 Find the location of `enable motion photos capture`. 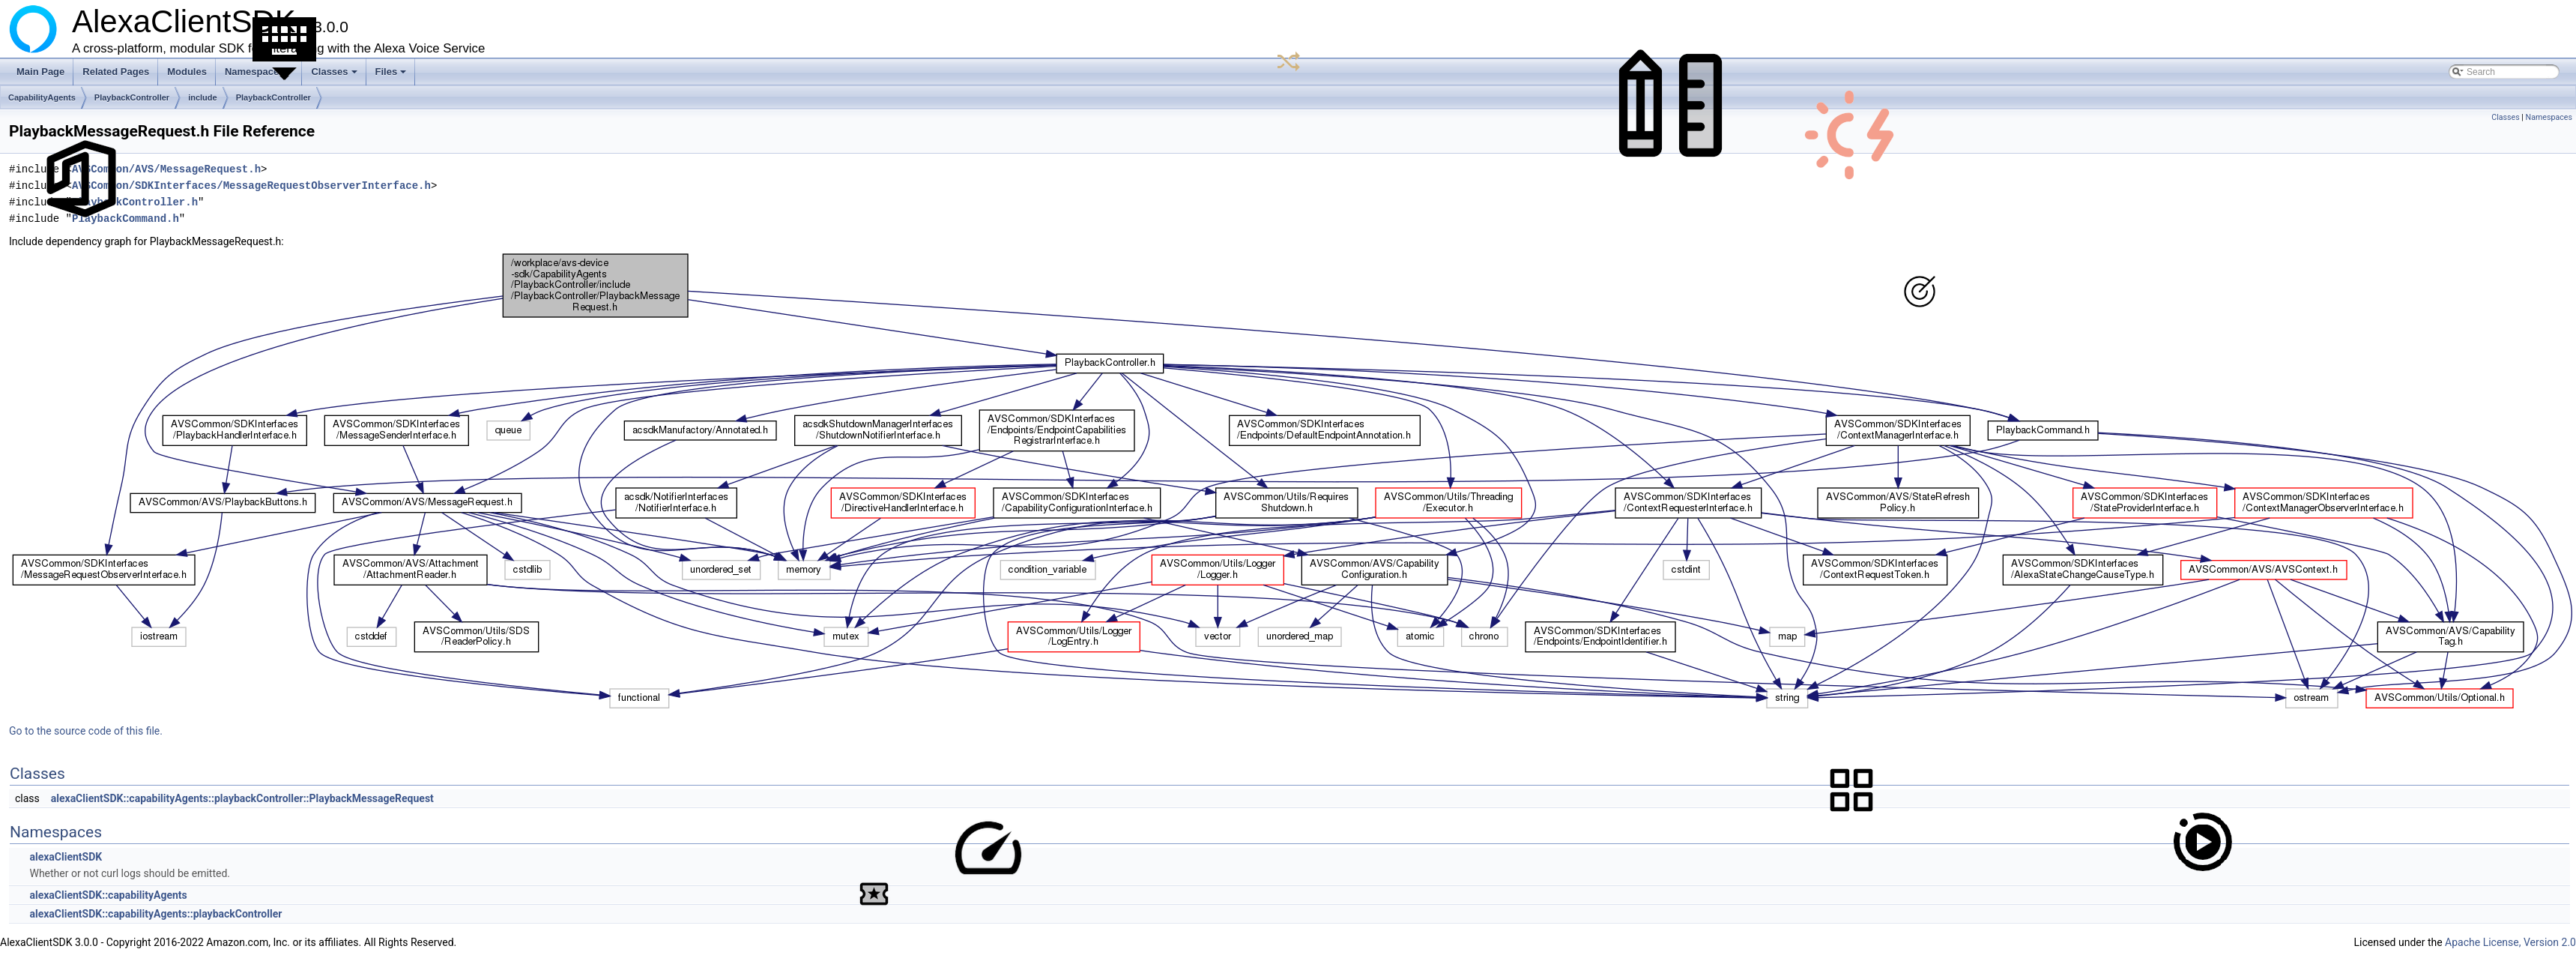

enable motion photos capture is located at coordinates (2203, 842).